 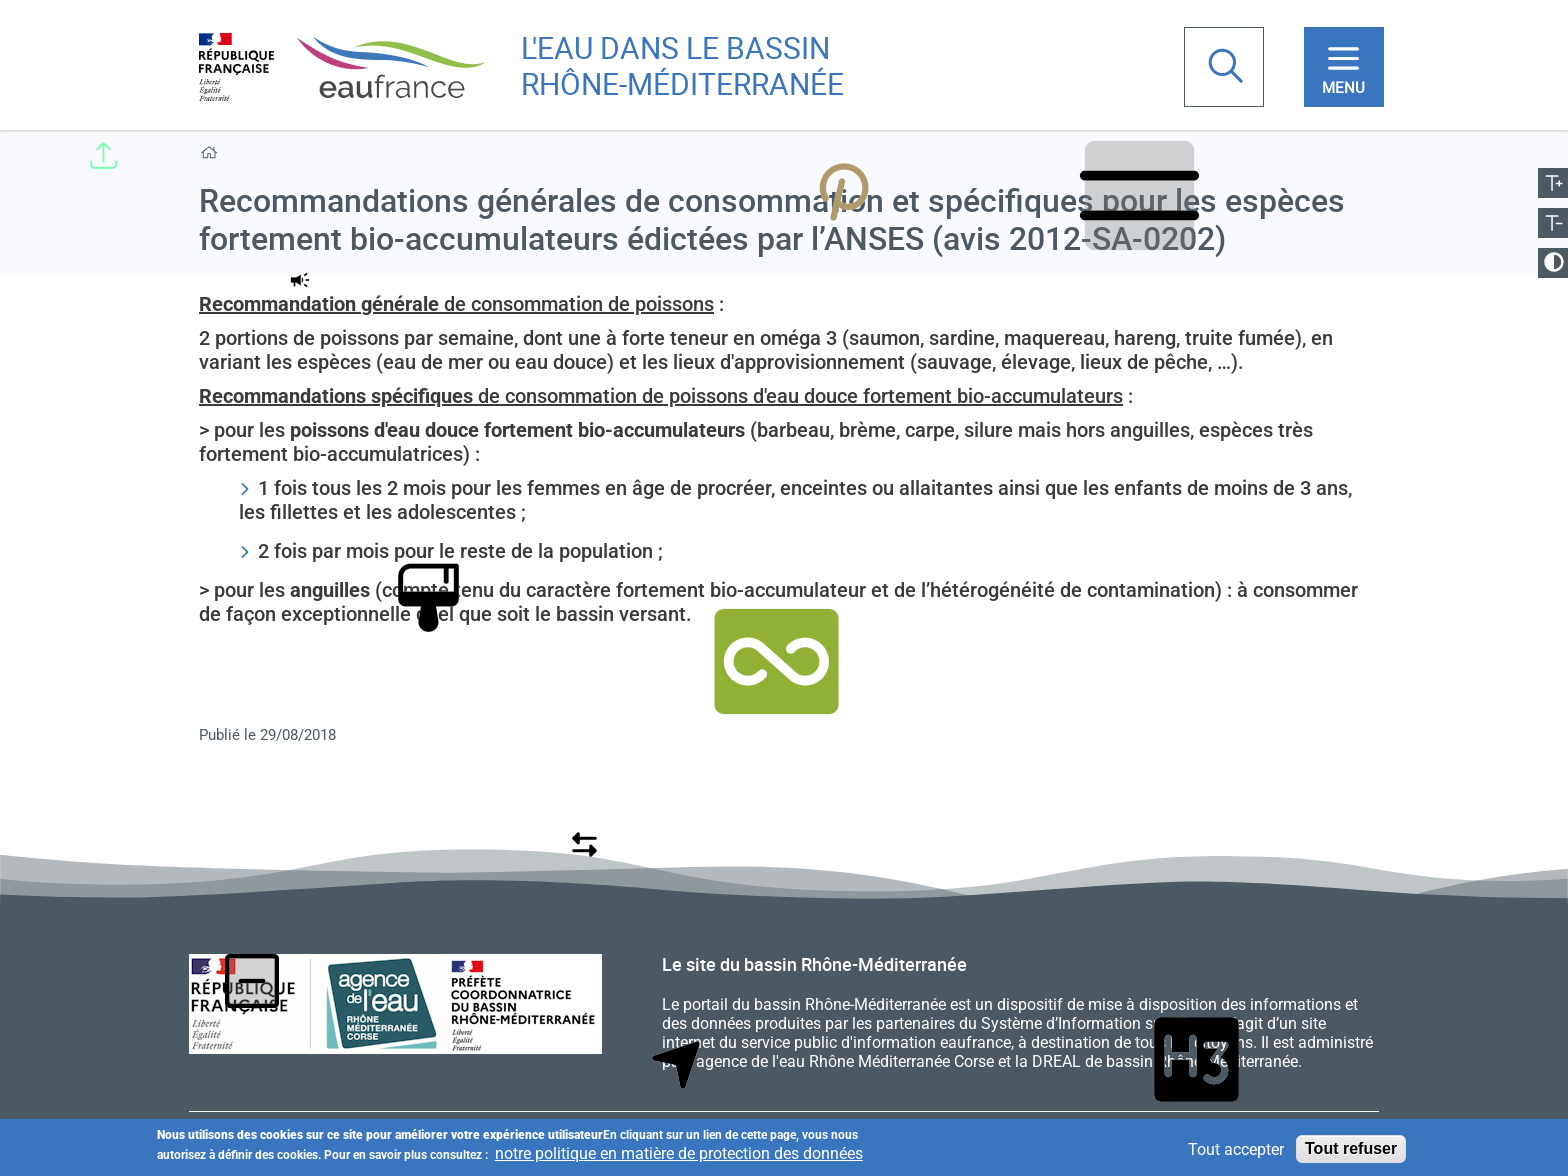 I want to click on view announcements or notifications, so click(x=300, y=280).